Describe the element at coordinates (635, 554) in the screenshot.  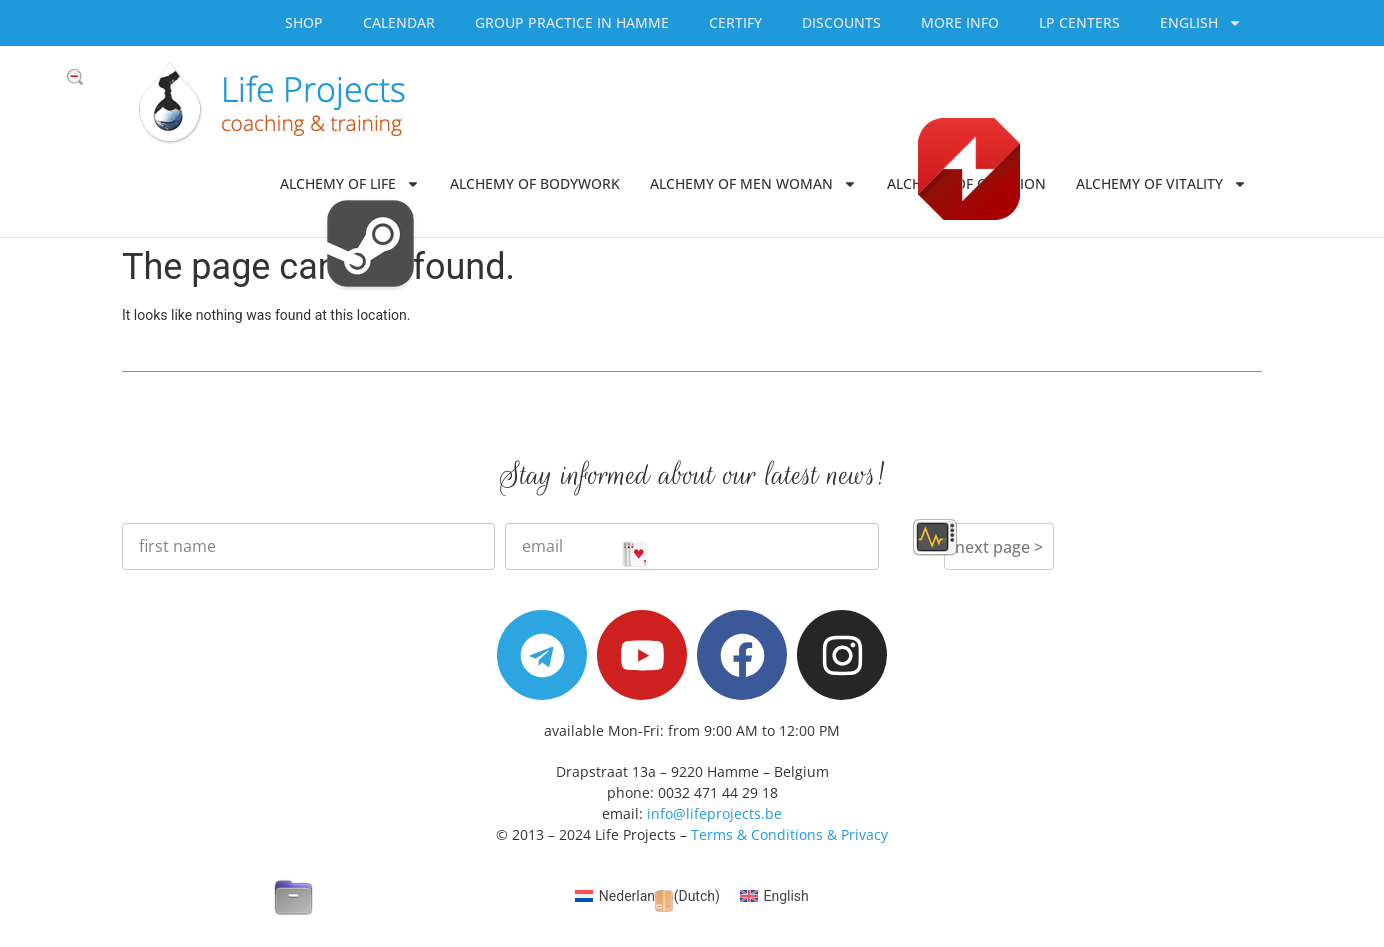
I see `open solitaire card game` at that location.